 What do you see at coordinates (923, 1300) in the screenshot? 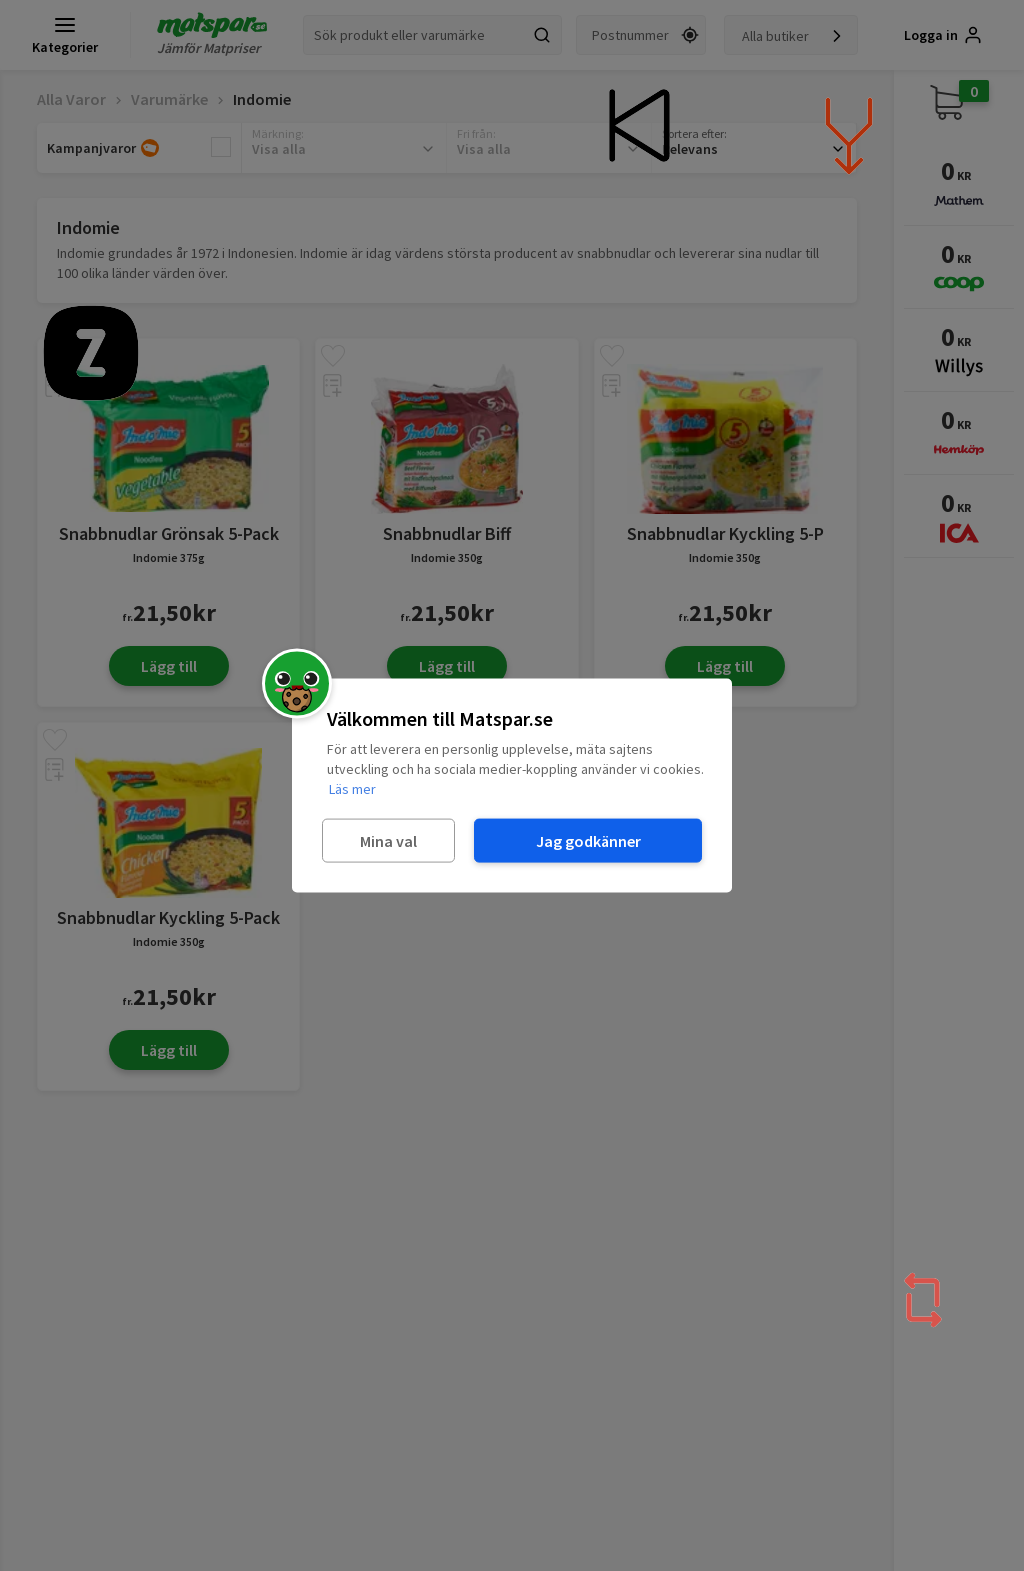
I see `rotate your device orientation` at bounding box center [923, 1300].